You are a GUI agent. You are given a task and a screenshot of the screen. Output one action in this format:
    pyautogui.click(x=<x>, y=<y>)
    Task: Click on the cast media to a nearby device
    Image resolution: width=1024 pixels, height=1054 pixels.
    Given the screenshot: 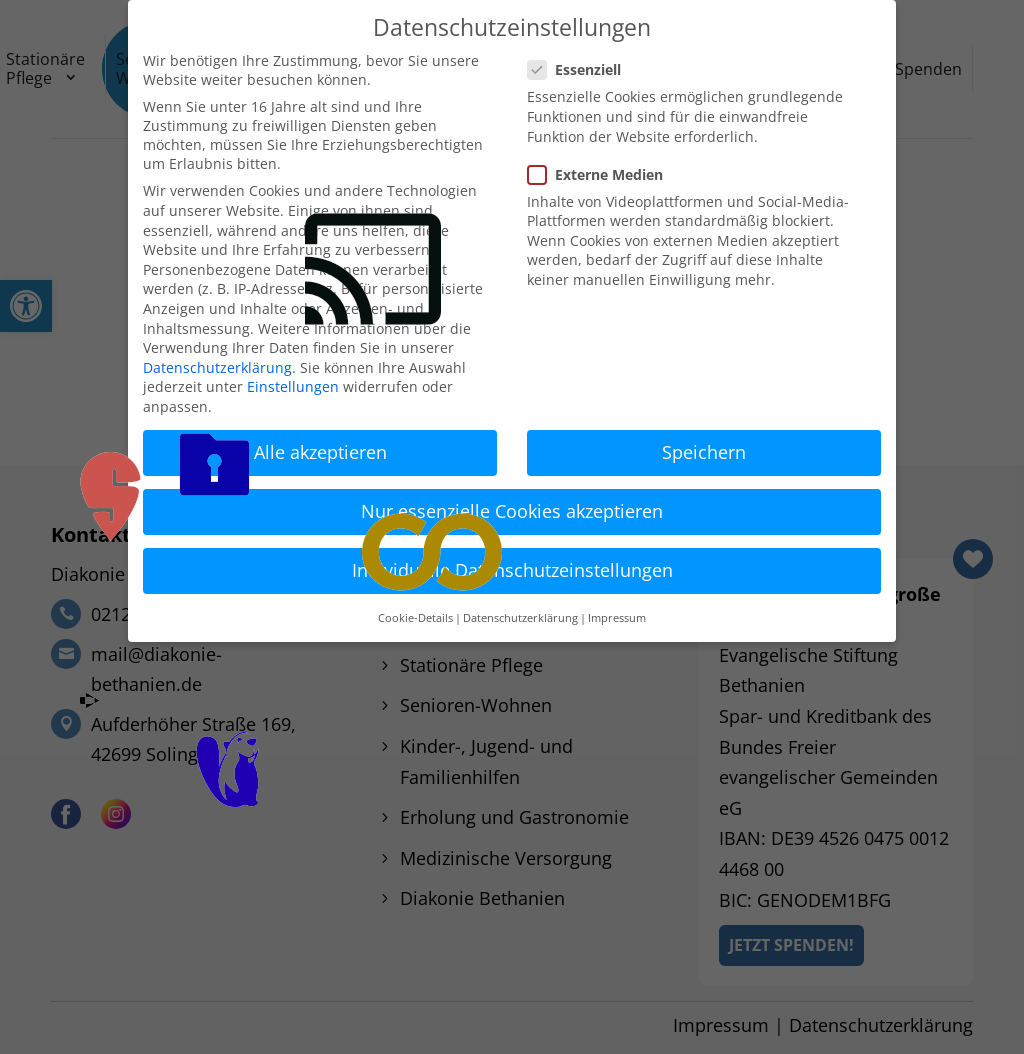 What is the action you would take?
    pyautogui.click(x=373, y=269)
    